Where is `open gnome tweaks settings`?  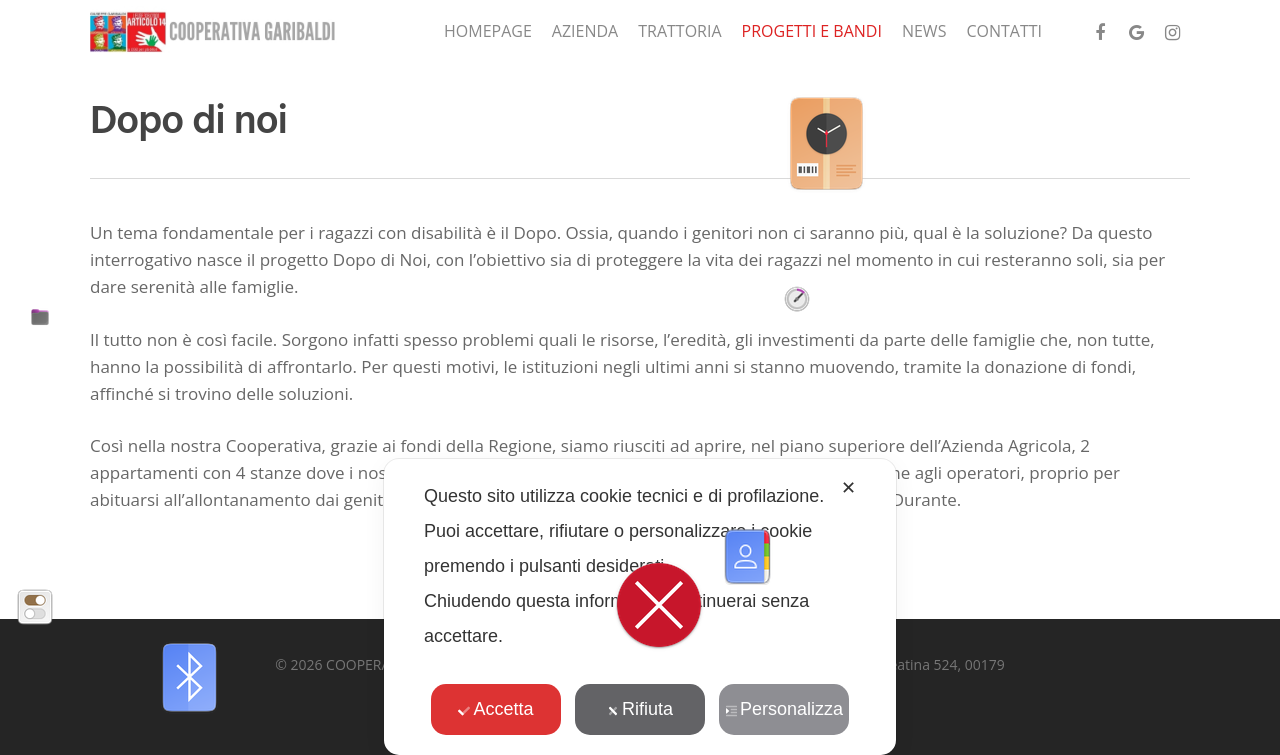
open gnome tweaks settings is located at coordinates (35, 607).